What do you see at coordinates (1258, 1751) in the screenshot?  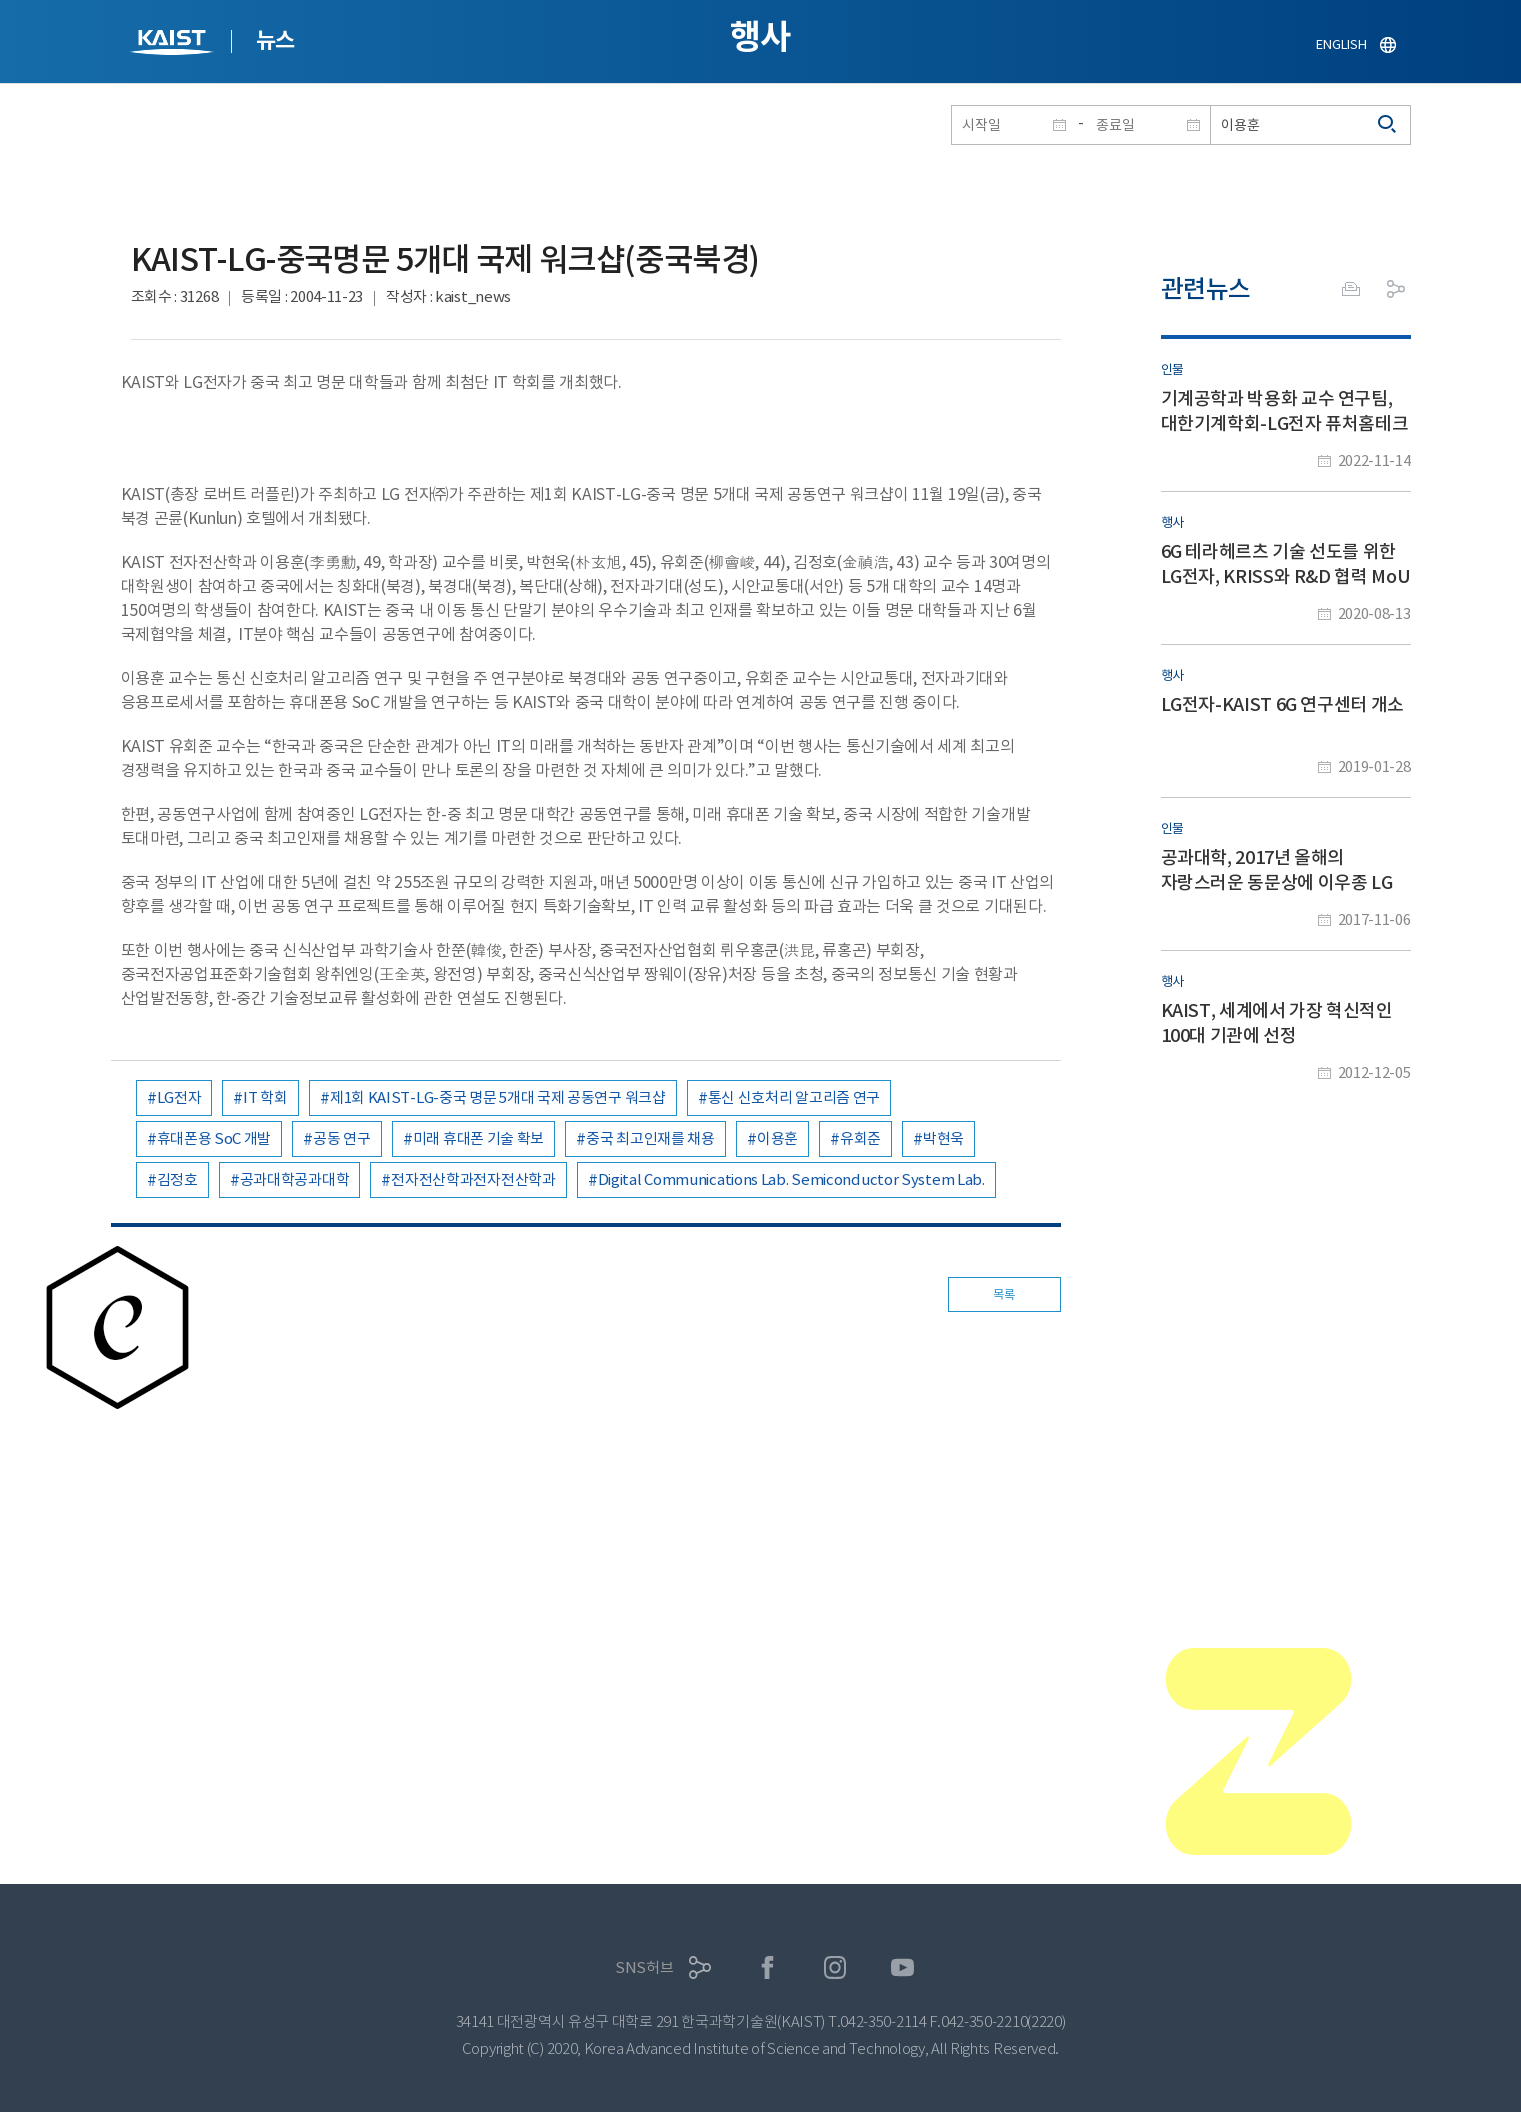 I see `open zulip messaging app` at bounding box center [1258, 1751].